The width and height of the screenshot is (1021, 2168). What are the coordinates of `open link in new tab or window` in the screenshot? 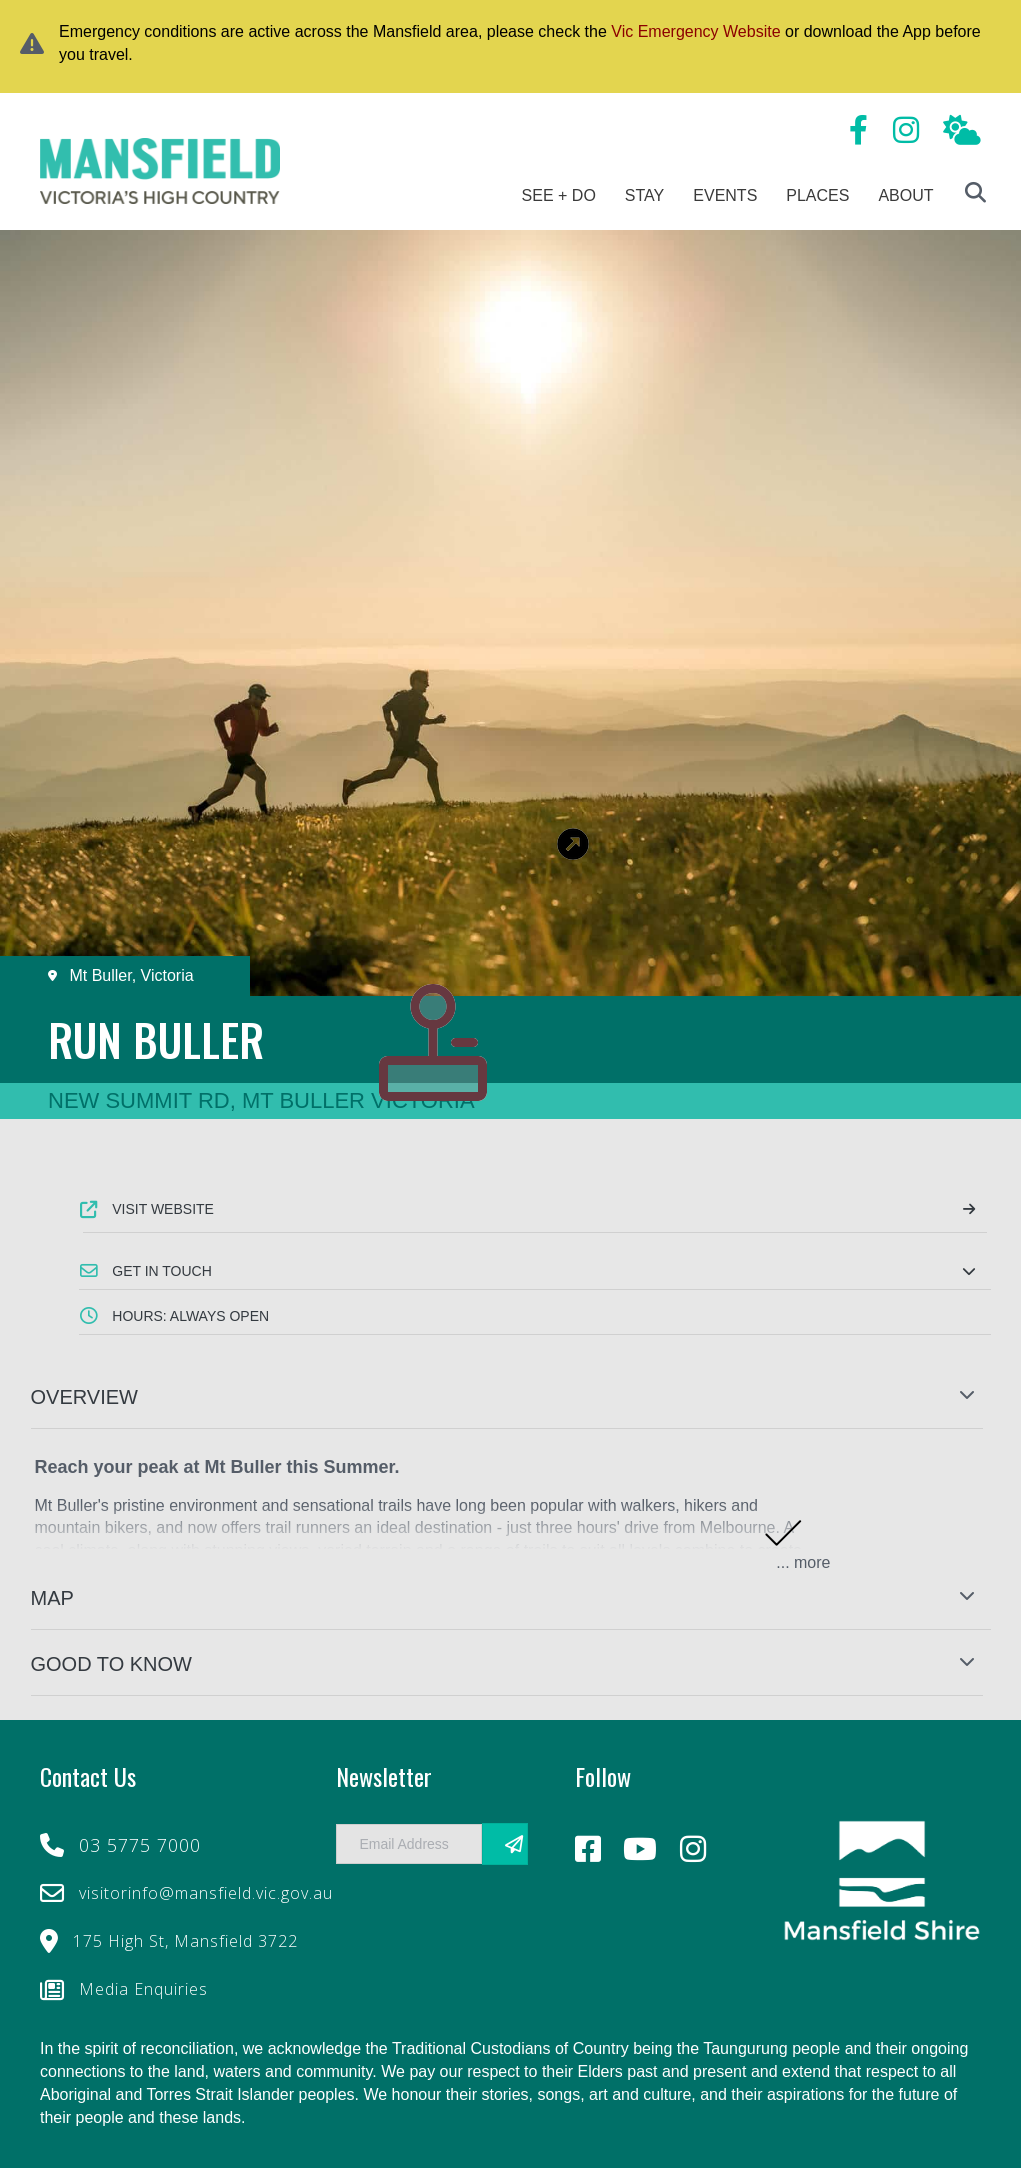 It's located at (573, 844).